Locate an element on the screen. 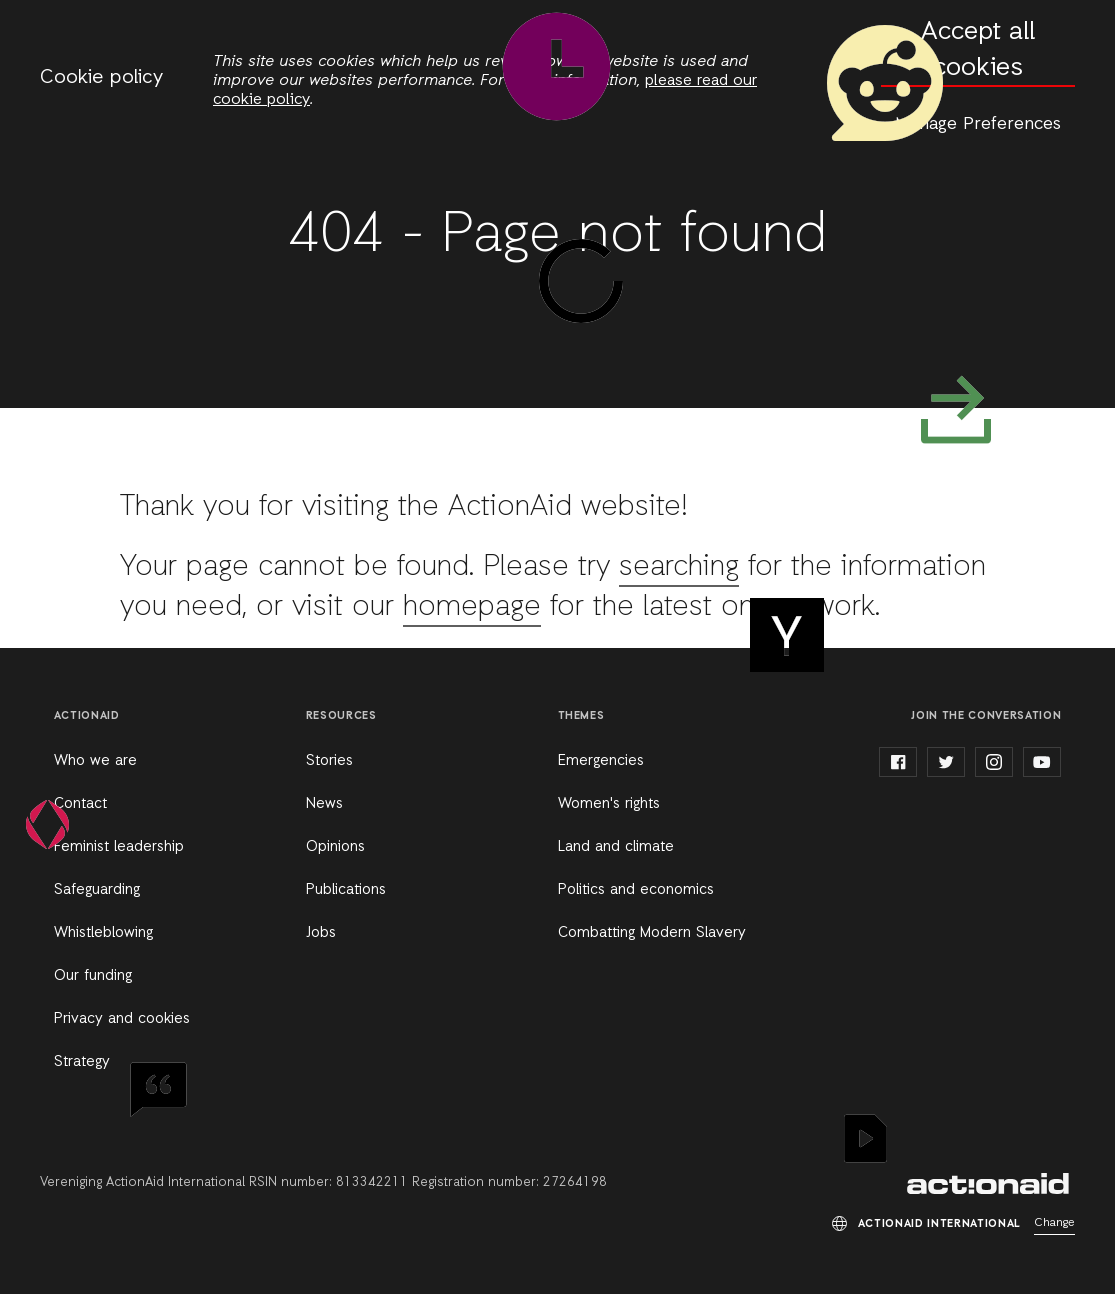 The image size is (1115, 1294). visit Y Combinator website is located at coordinates (787, 635).